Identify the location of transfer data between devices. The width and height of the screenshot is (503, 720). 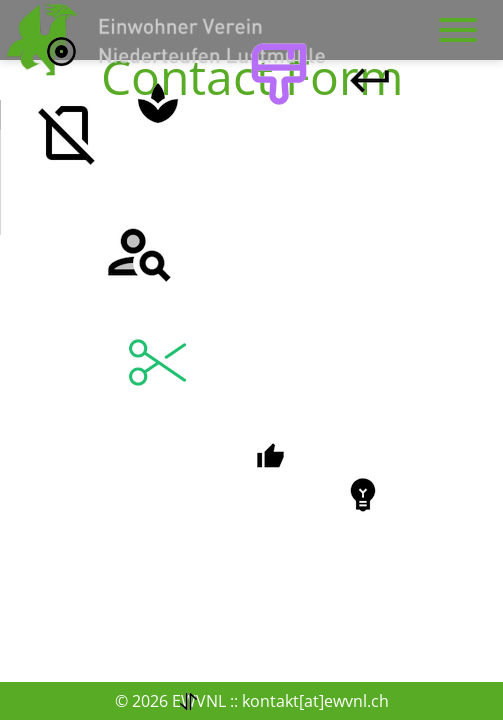
(188, 701).